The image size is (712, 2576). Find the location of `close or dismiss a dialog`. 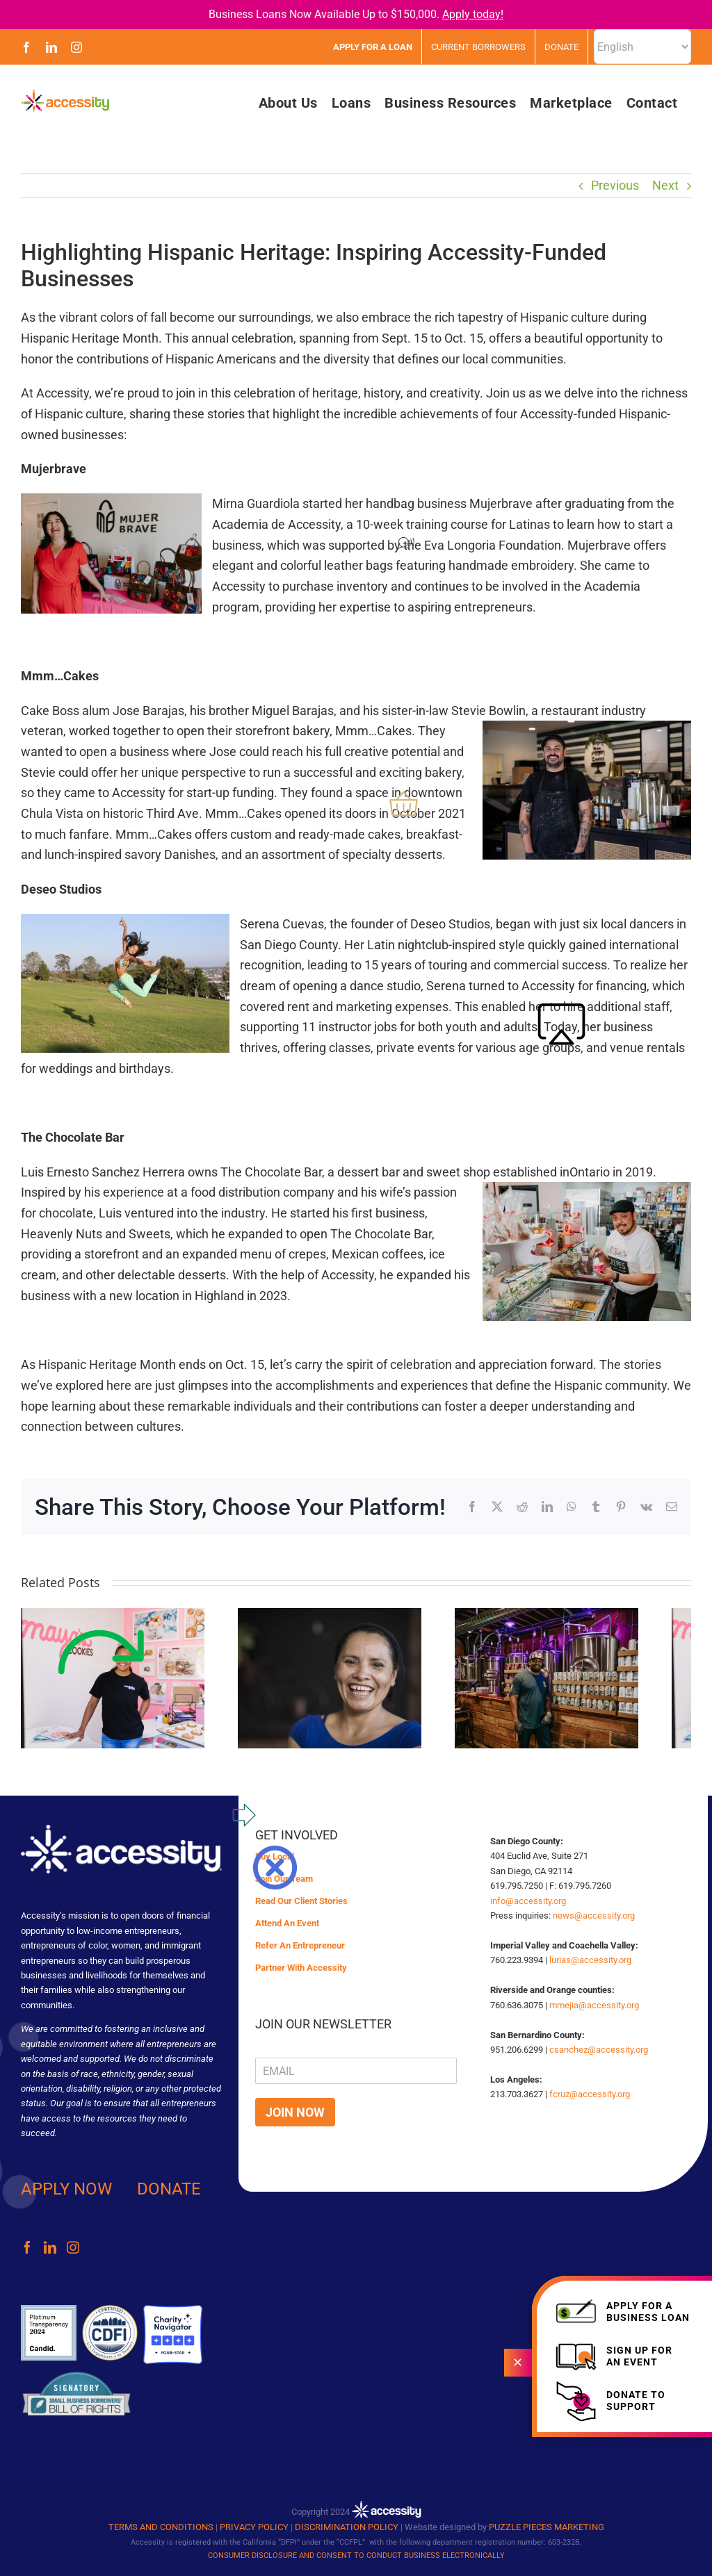

close or dismiss a dialog is located at coordinates (275, 1867).